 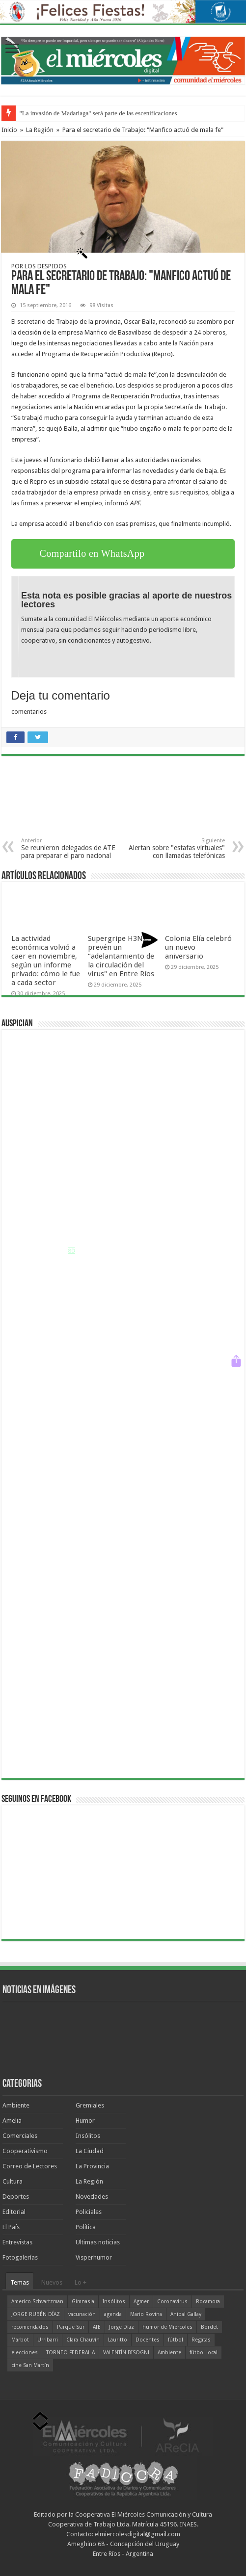 What do you see at coordinates (40, 2421) in the screenshot?
I see `expand or collapse a section` at bounding box center [40, 2421].